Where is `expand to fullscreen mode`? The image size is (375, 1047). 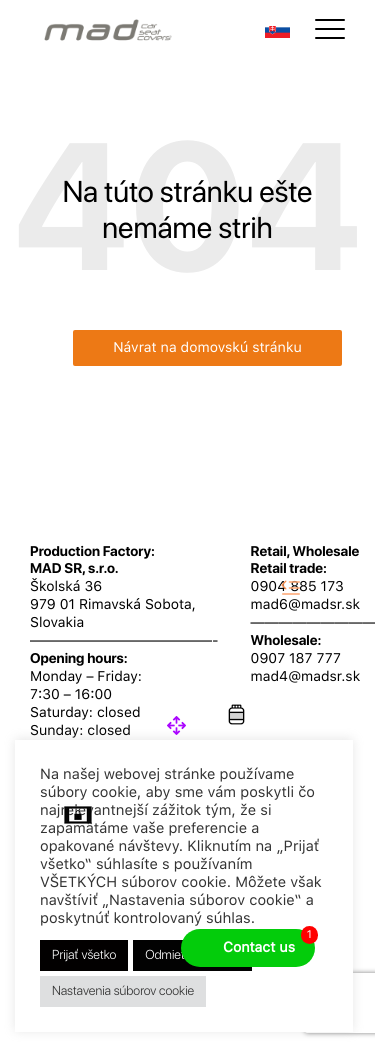
expand to fullscreen mode is located at coordinates (176, 725).